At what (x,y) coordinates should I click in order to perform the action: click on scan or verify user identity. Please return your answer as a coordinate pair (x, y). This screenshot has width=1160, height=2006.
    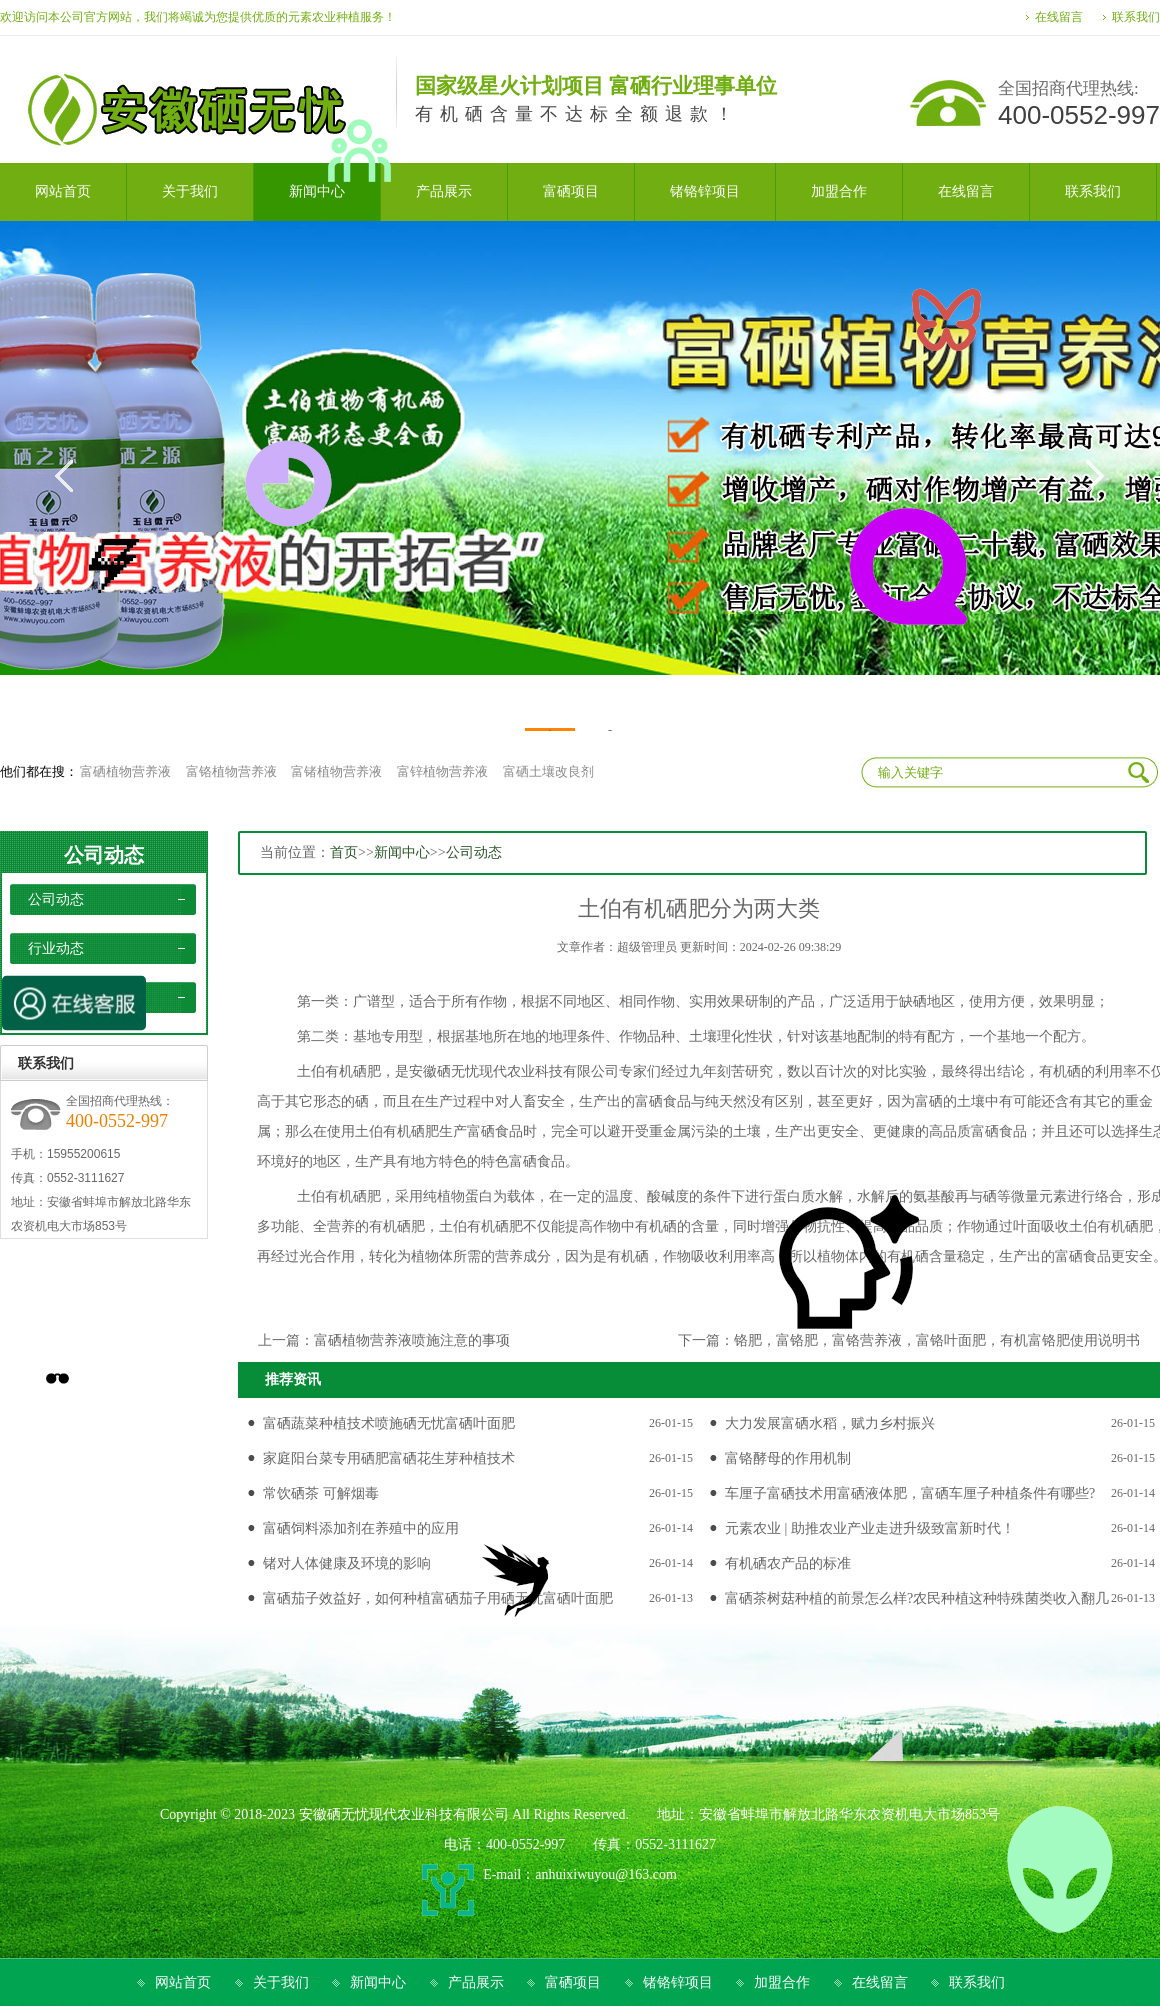
    Looking at the image, I should click on (448, 1890).